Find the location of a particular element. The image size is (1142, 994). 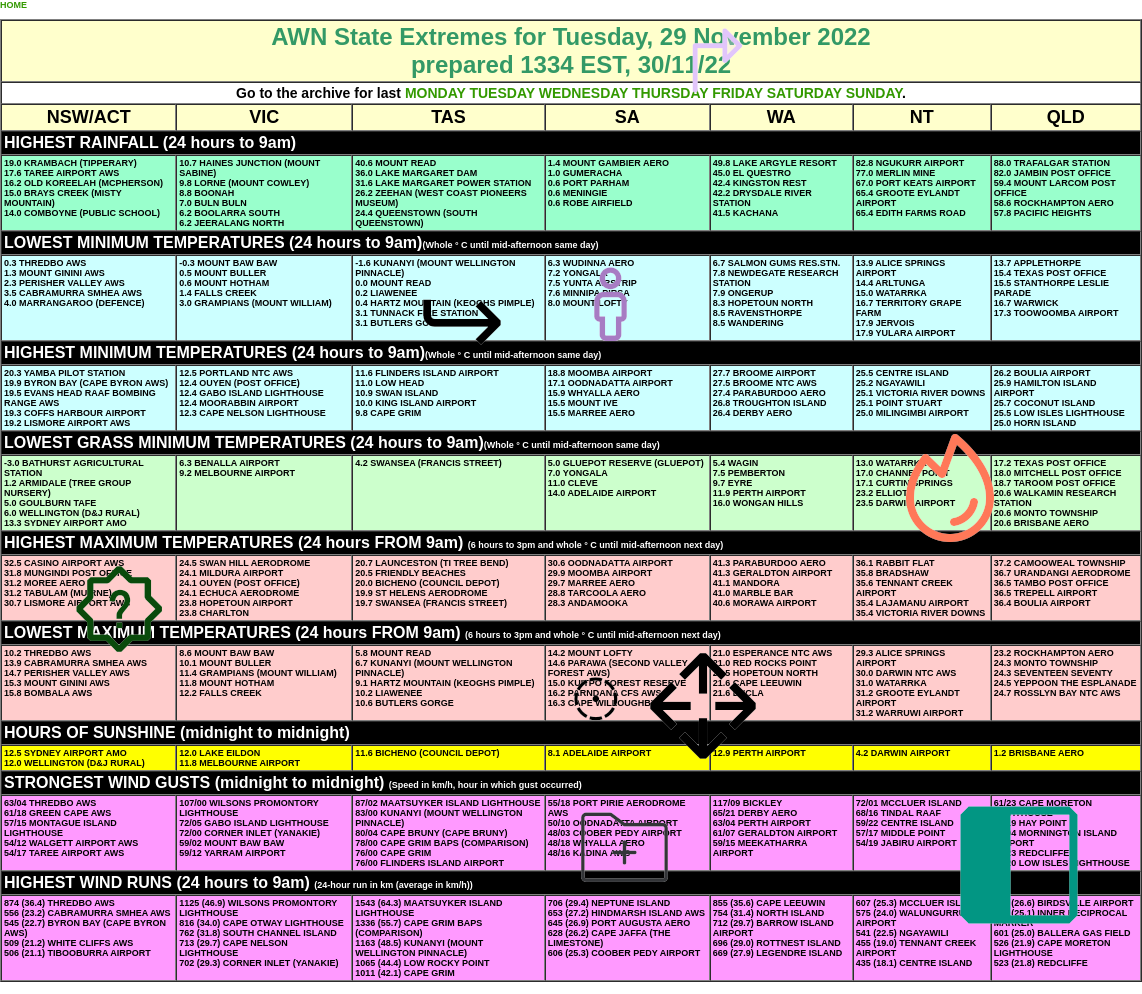

move or reposition an element is located at coordinates (703, 710).